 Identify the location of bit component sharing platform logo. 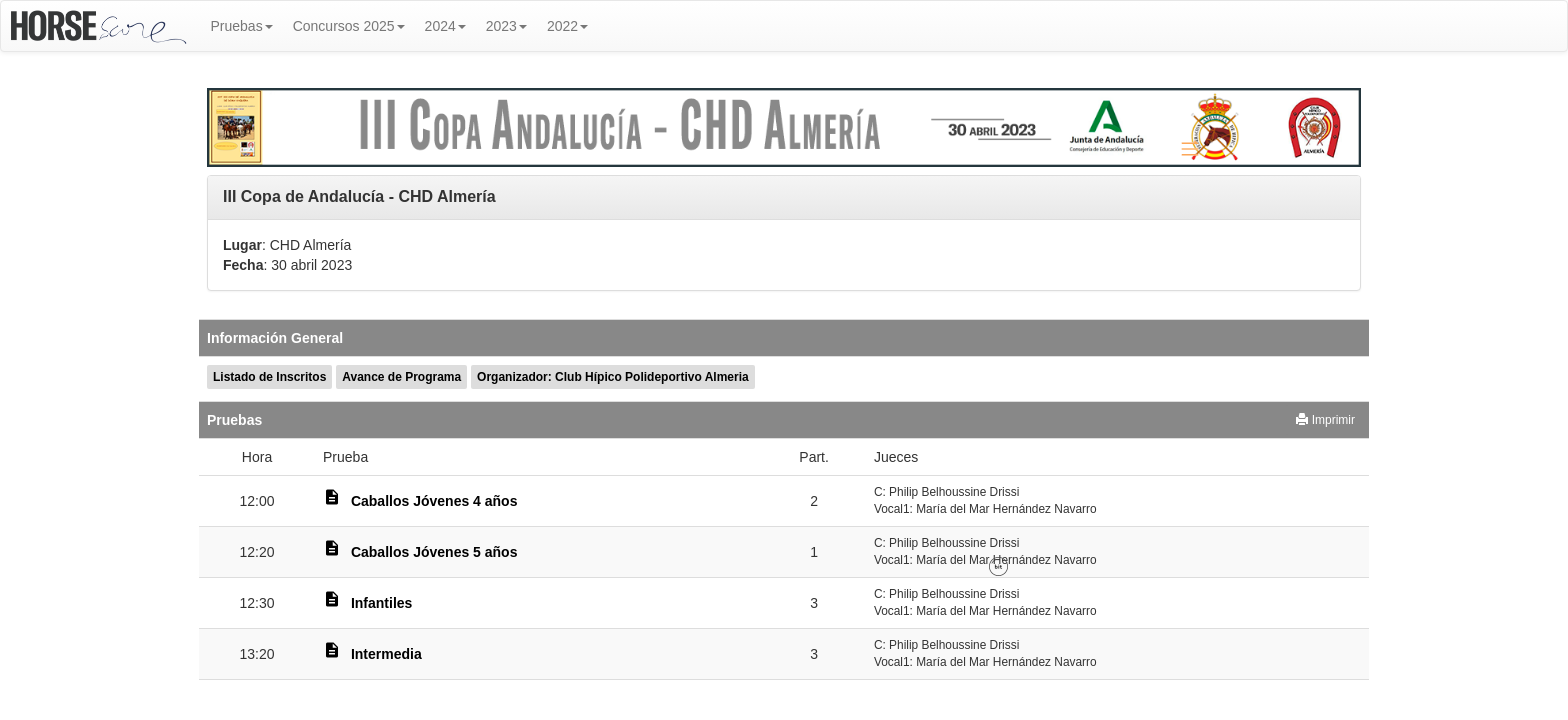
(998, 566).